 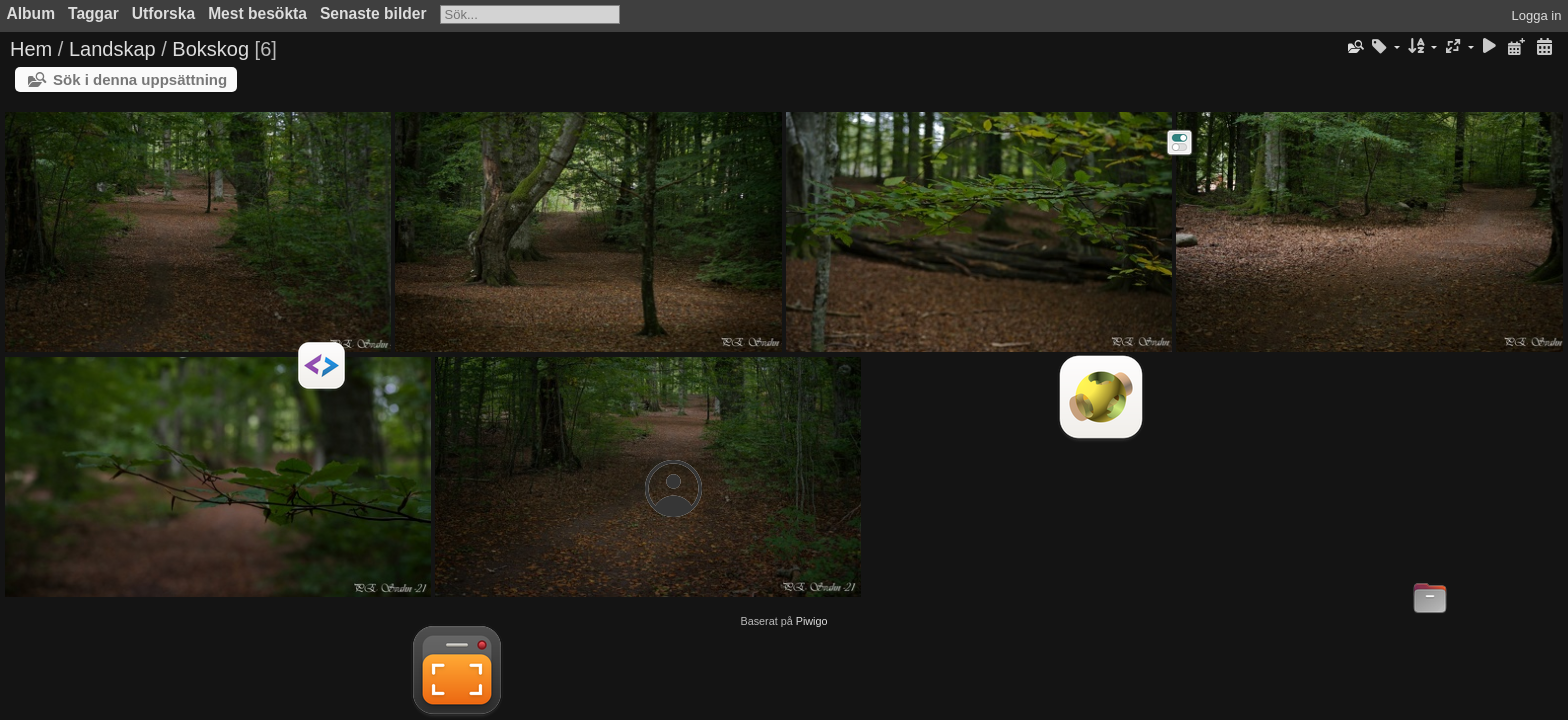 What do you see at coordinates (321, 365) in the screenshot?
I see `open smartgit version control client` at bounding box center [321, 365].